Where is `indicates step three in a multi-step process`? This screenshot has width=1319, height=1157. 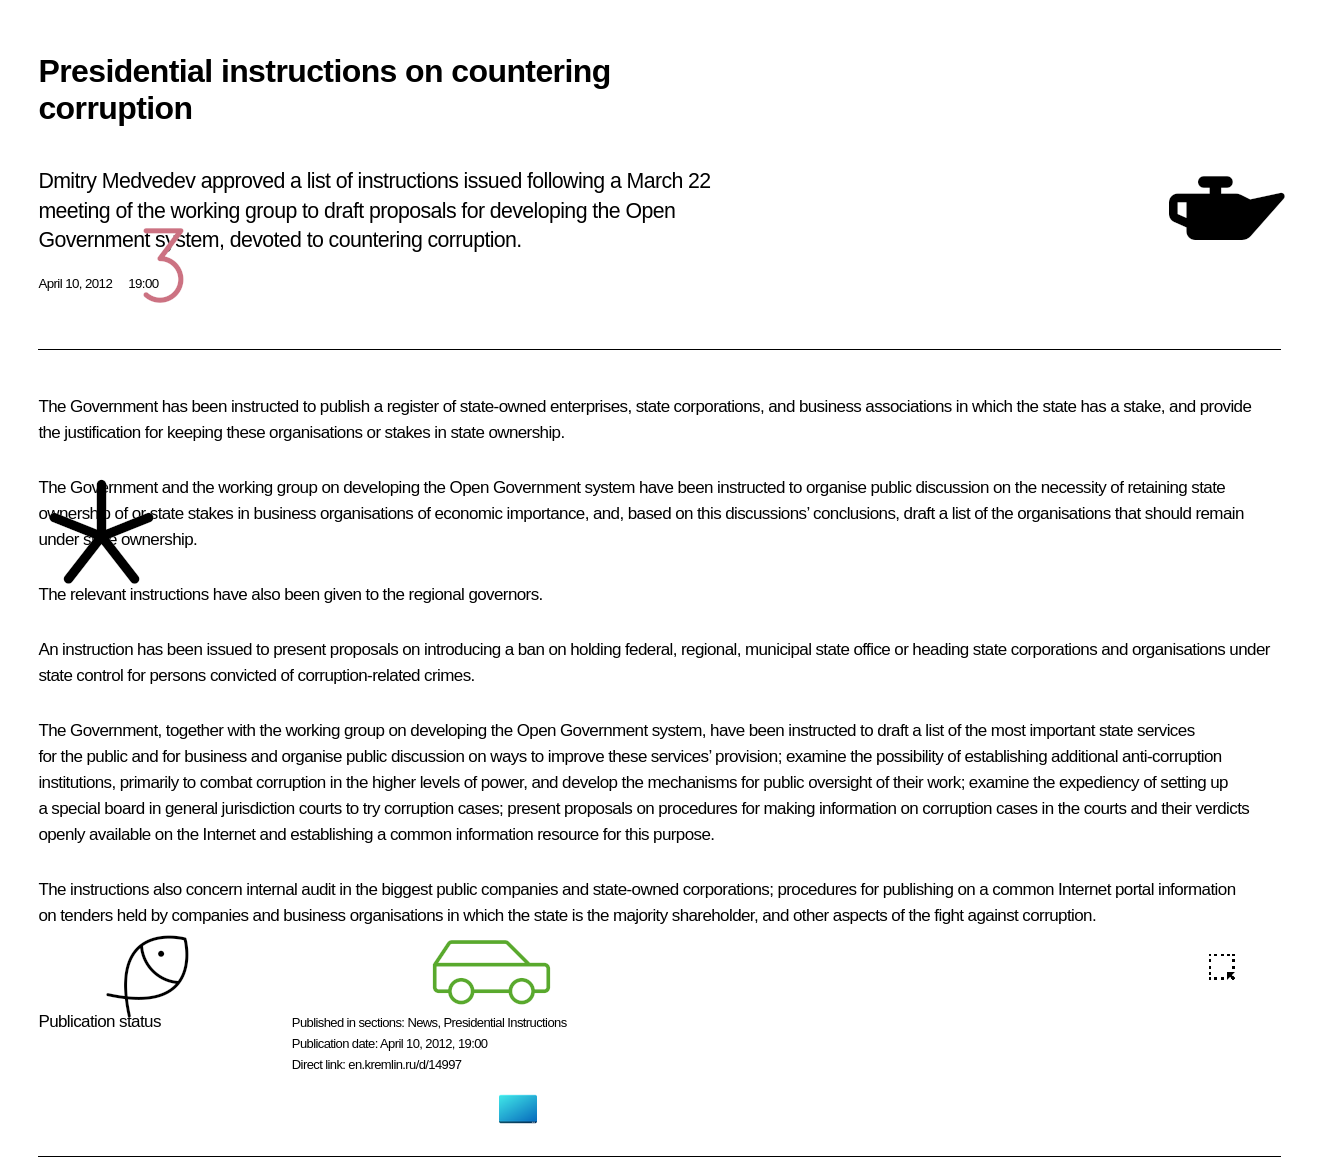 indicates step three in a multi-step process is located at coordinates (163, 265).